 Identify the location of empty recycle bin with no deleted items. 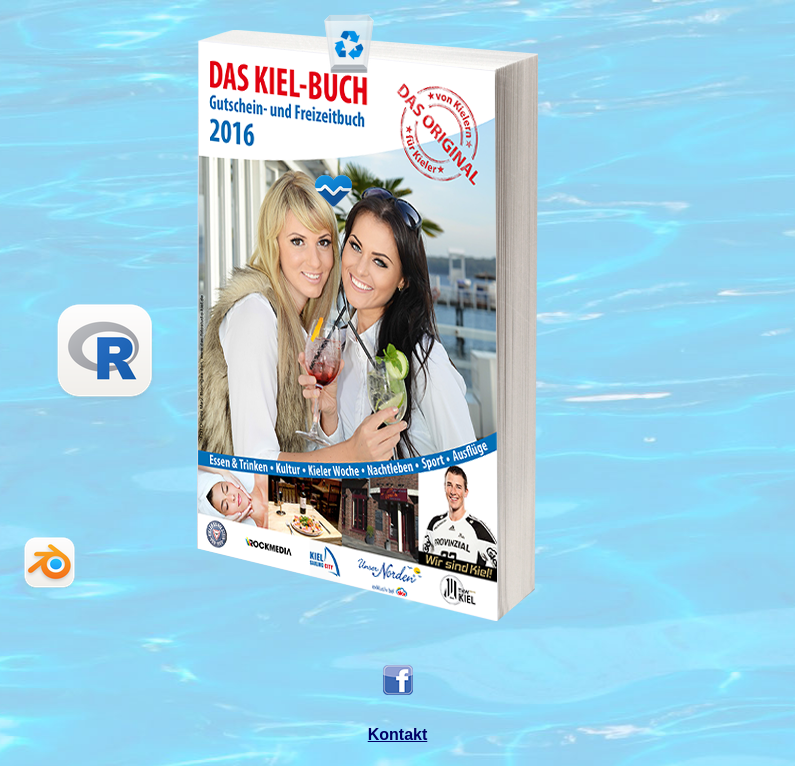
(349, 44).